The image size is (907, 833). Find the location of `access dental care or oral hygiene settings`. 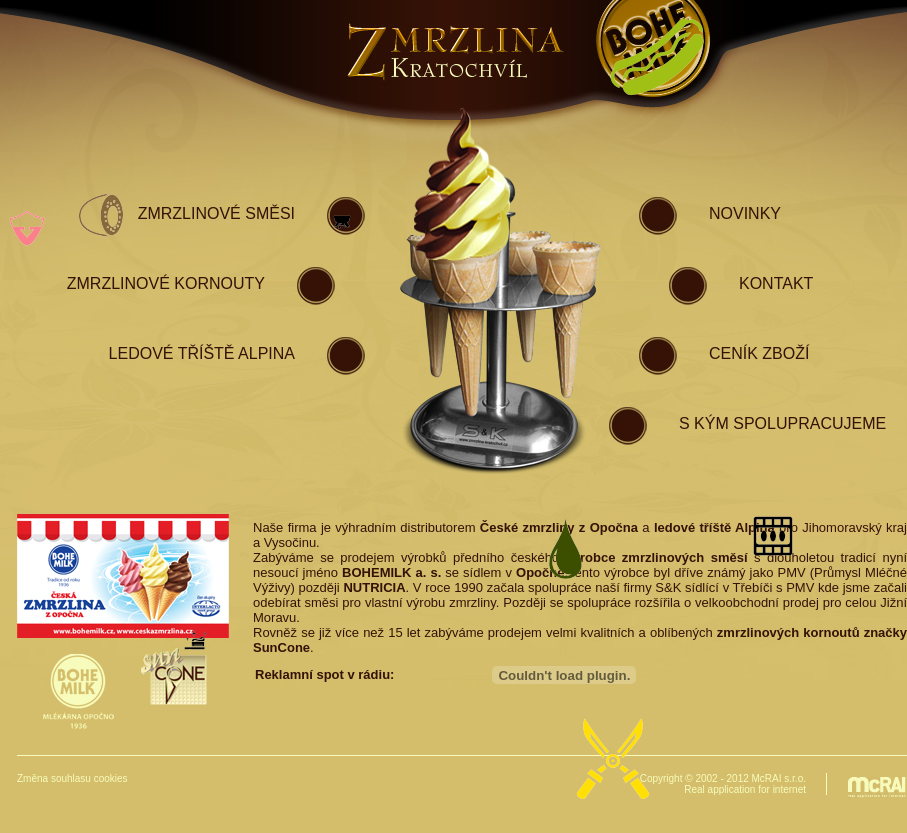

access dental care or oral hygiene settings is located at coordinates (195, 640).